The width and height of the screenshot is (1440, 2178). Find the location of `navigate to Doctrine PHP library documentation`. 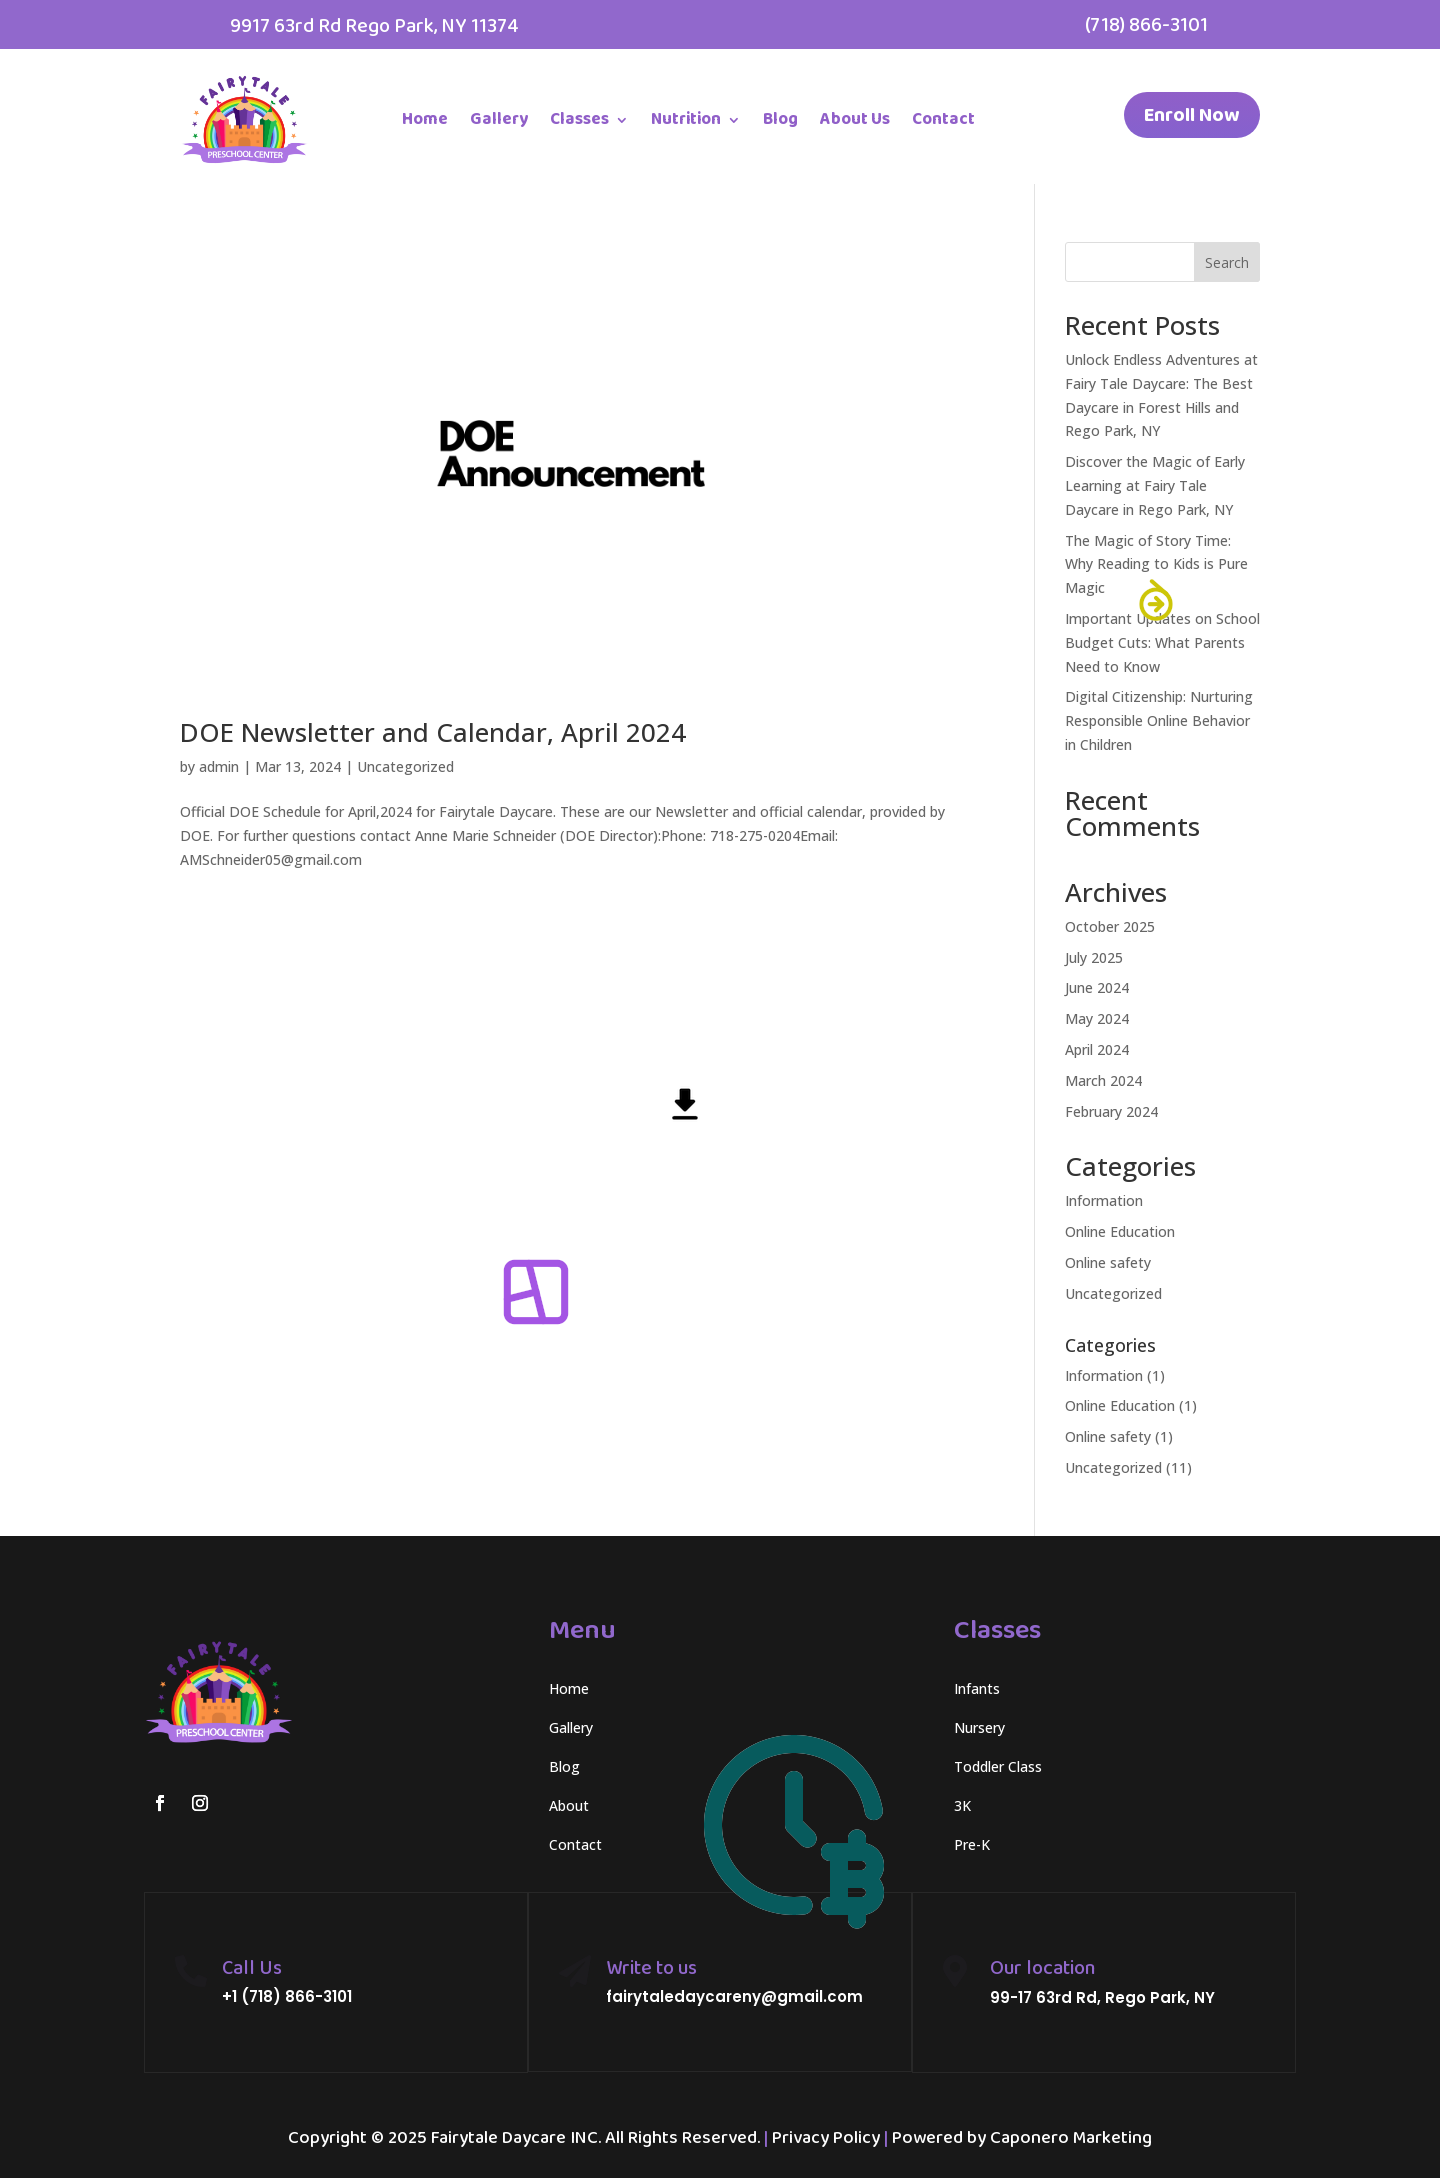

navigate to Doctrine PHP library documentation is located at coordinates (1156, 600).